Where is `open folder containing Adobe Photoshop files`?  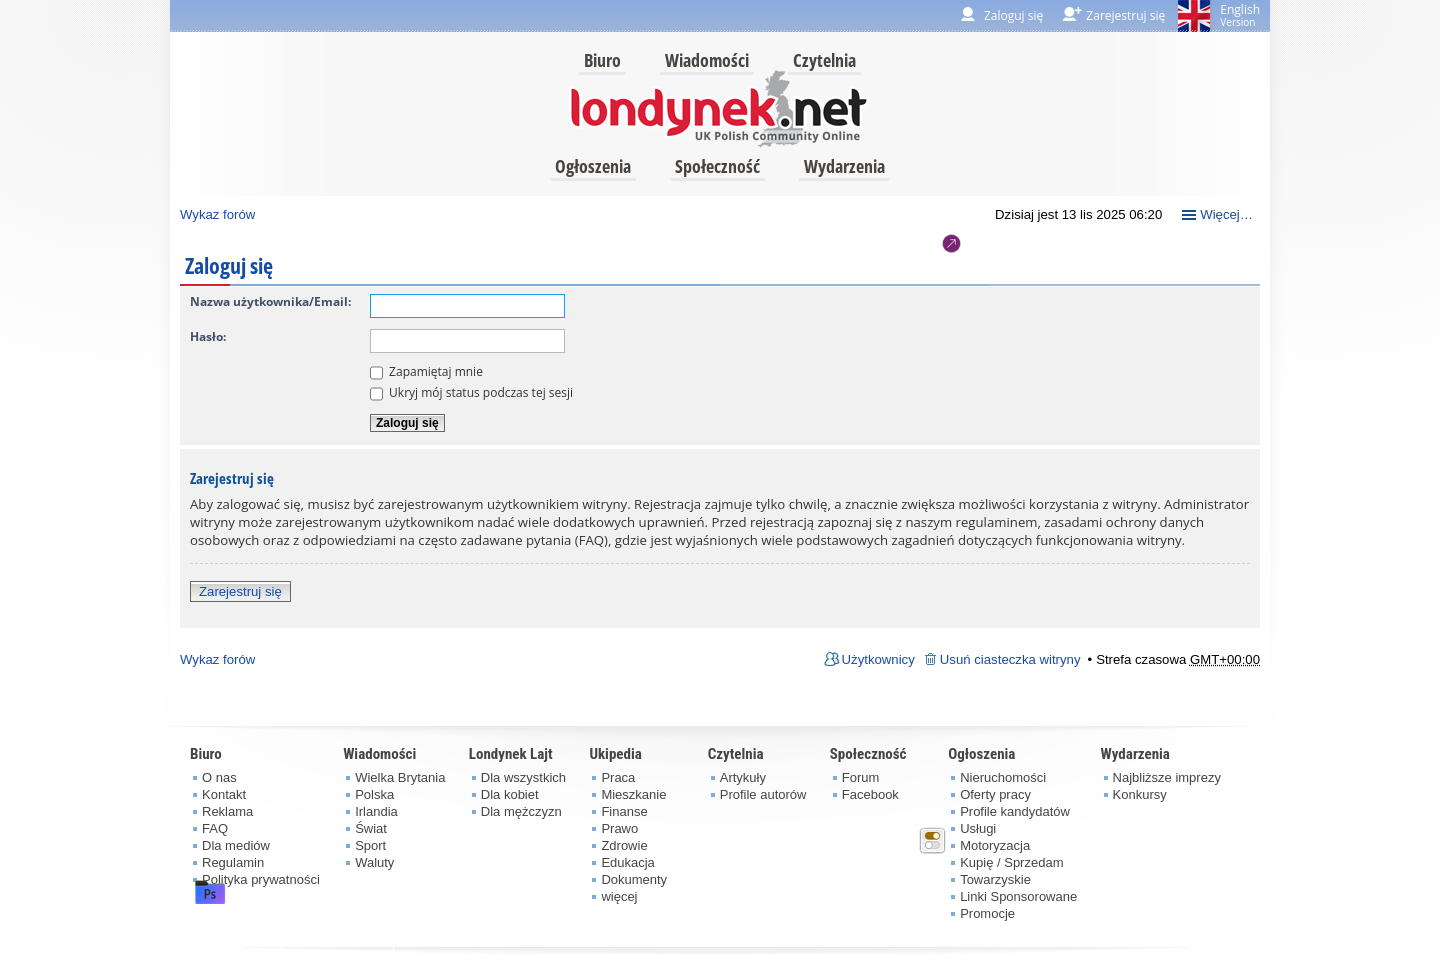 open folder containing Adobe Photoshop files is located at coordinates (210, 893).